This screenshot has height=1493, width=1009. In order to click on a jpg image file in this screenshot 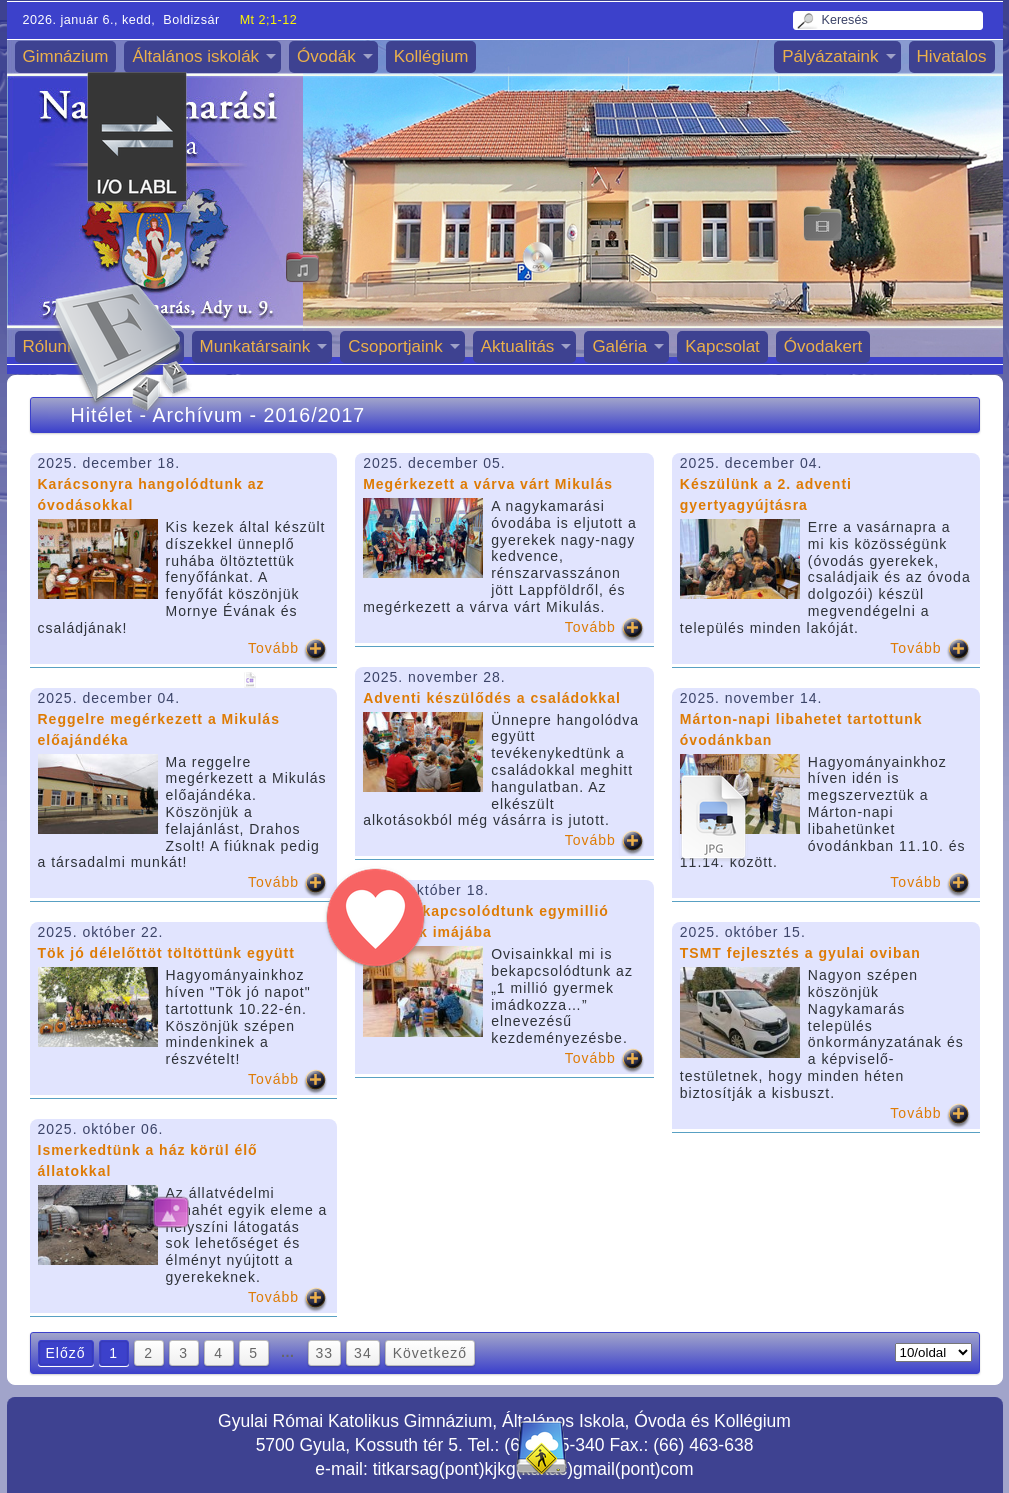, I will do `click(713, 818)`.